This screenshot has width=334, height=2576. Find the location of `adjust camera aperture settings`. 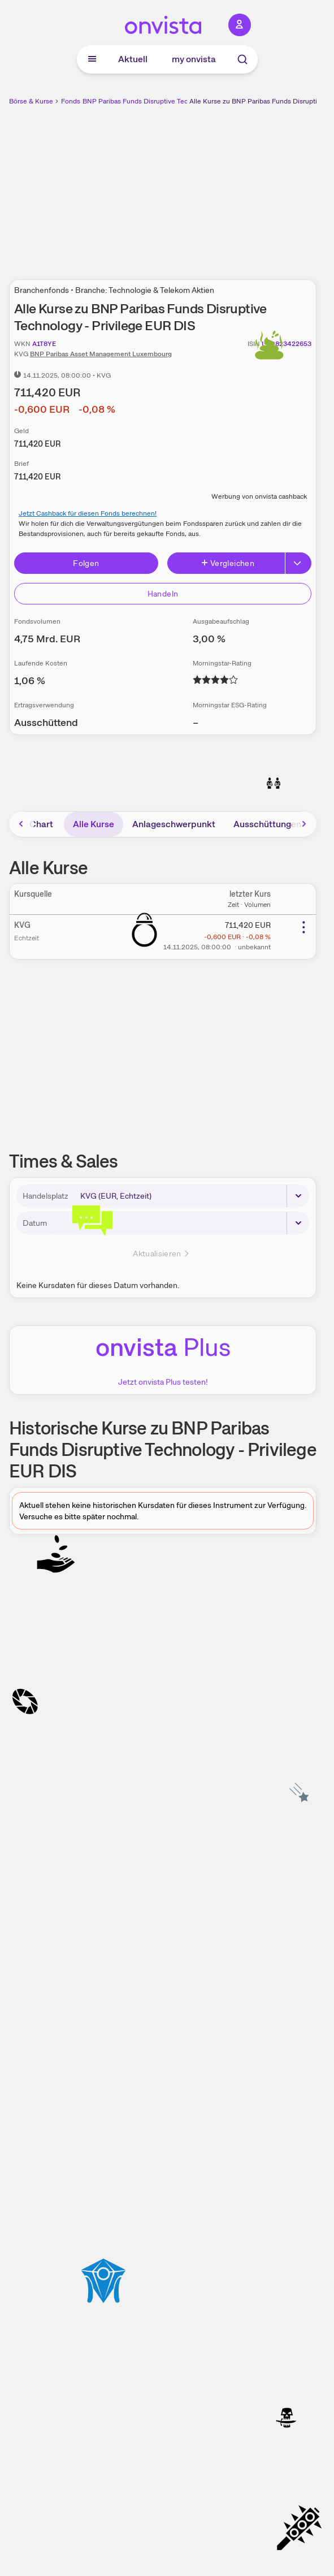

adjust camera aperture settings is located at coordinates (25, 1701).